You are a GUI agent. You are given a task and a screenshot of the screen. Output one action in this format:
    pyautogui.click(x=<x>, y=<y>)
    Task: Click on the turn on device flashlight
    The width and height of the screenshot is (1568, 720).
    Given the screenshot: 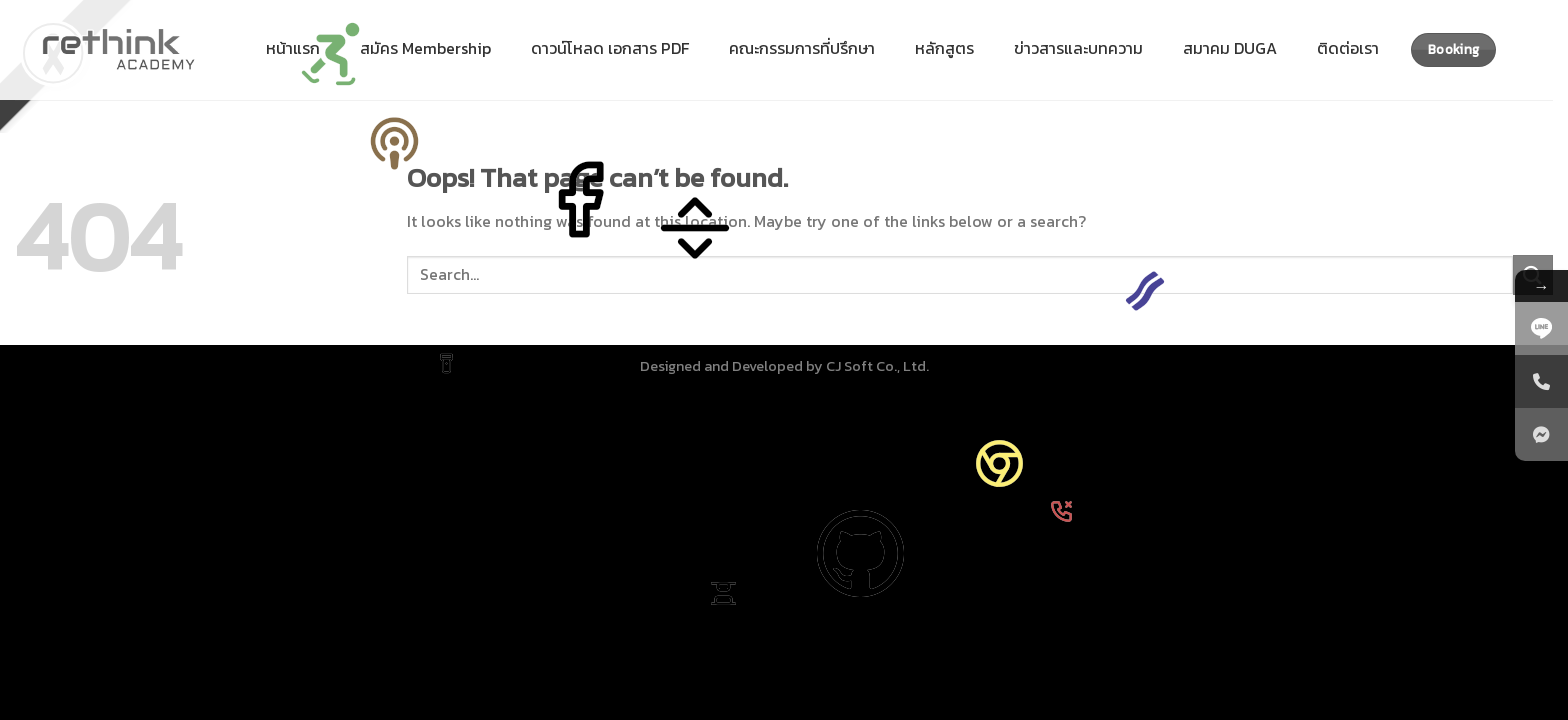 What is the action you would take?
    pyautogui.click(x=446, y=363)
    